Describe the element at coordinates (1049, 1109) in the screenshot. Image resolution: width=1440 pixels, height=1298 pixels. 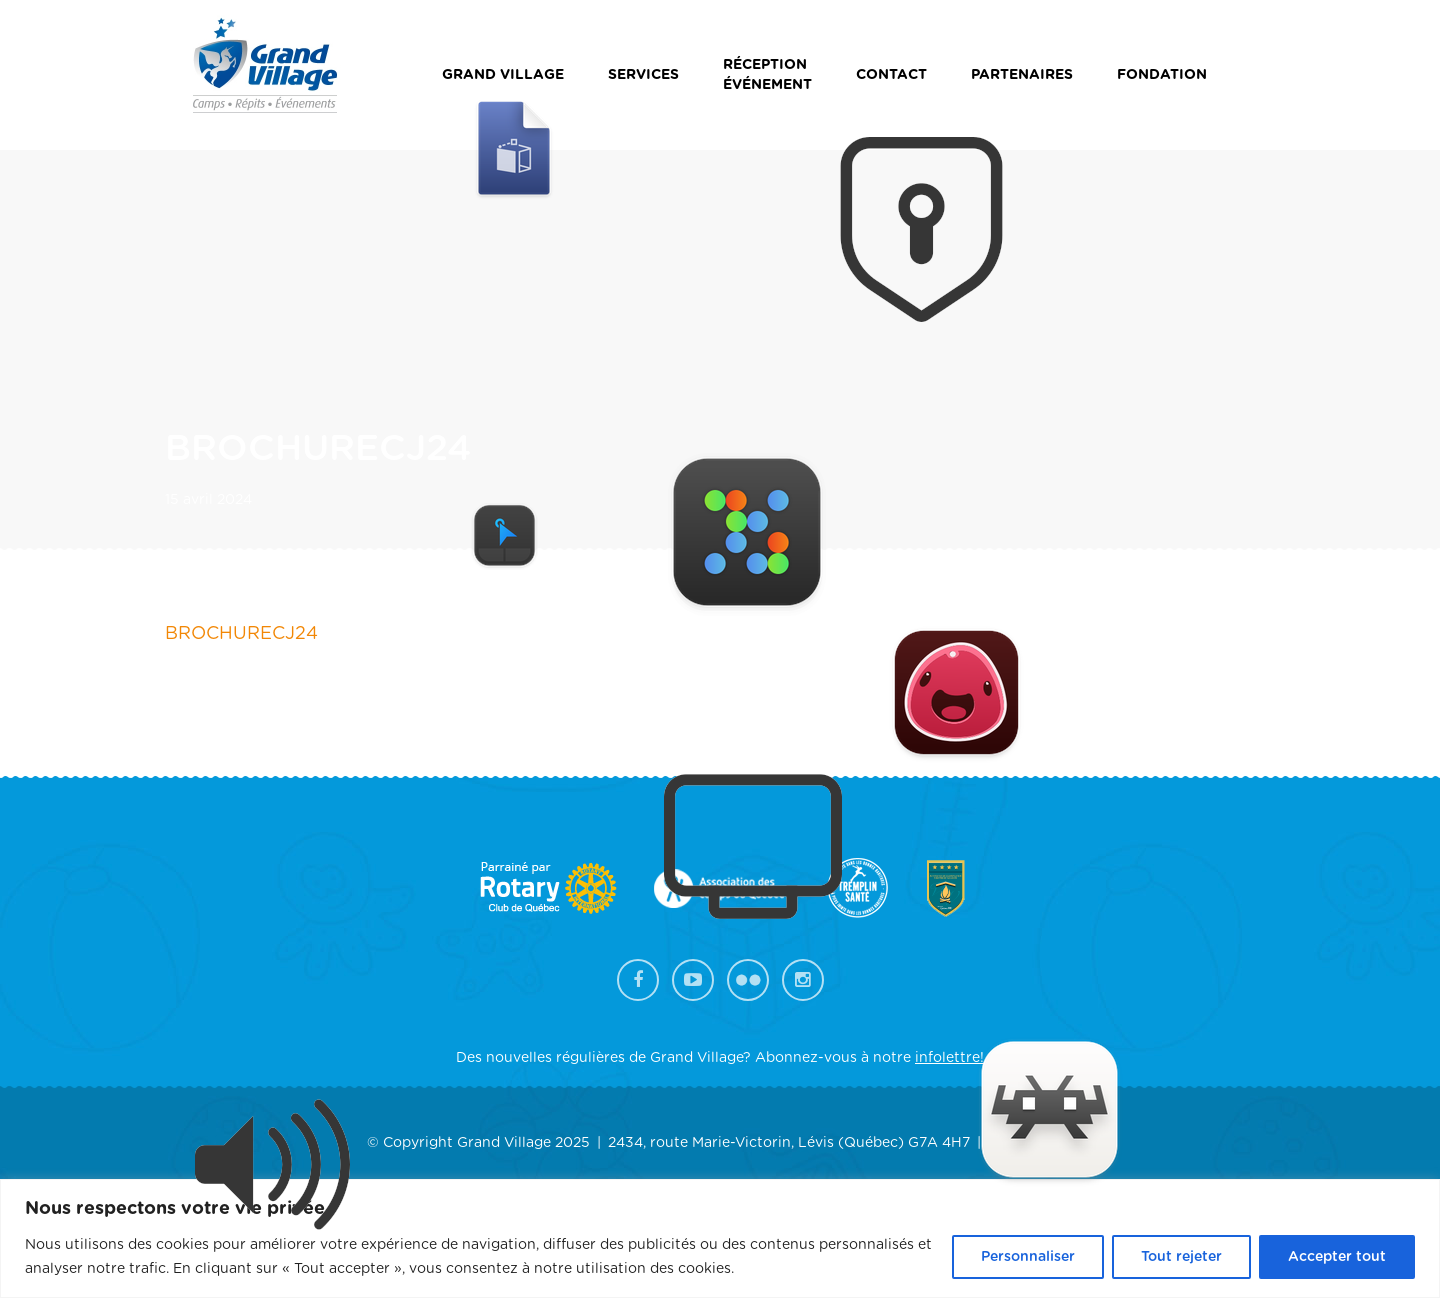
I see `open retroarch emulator app` at that location.